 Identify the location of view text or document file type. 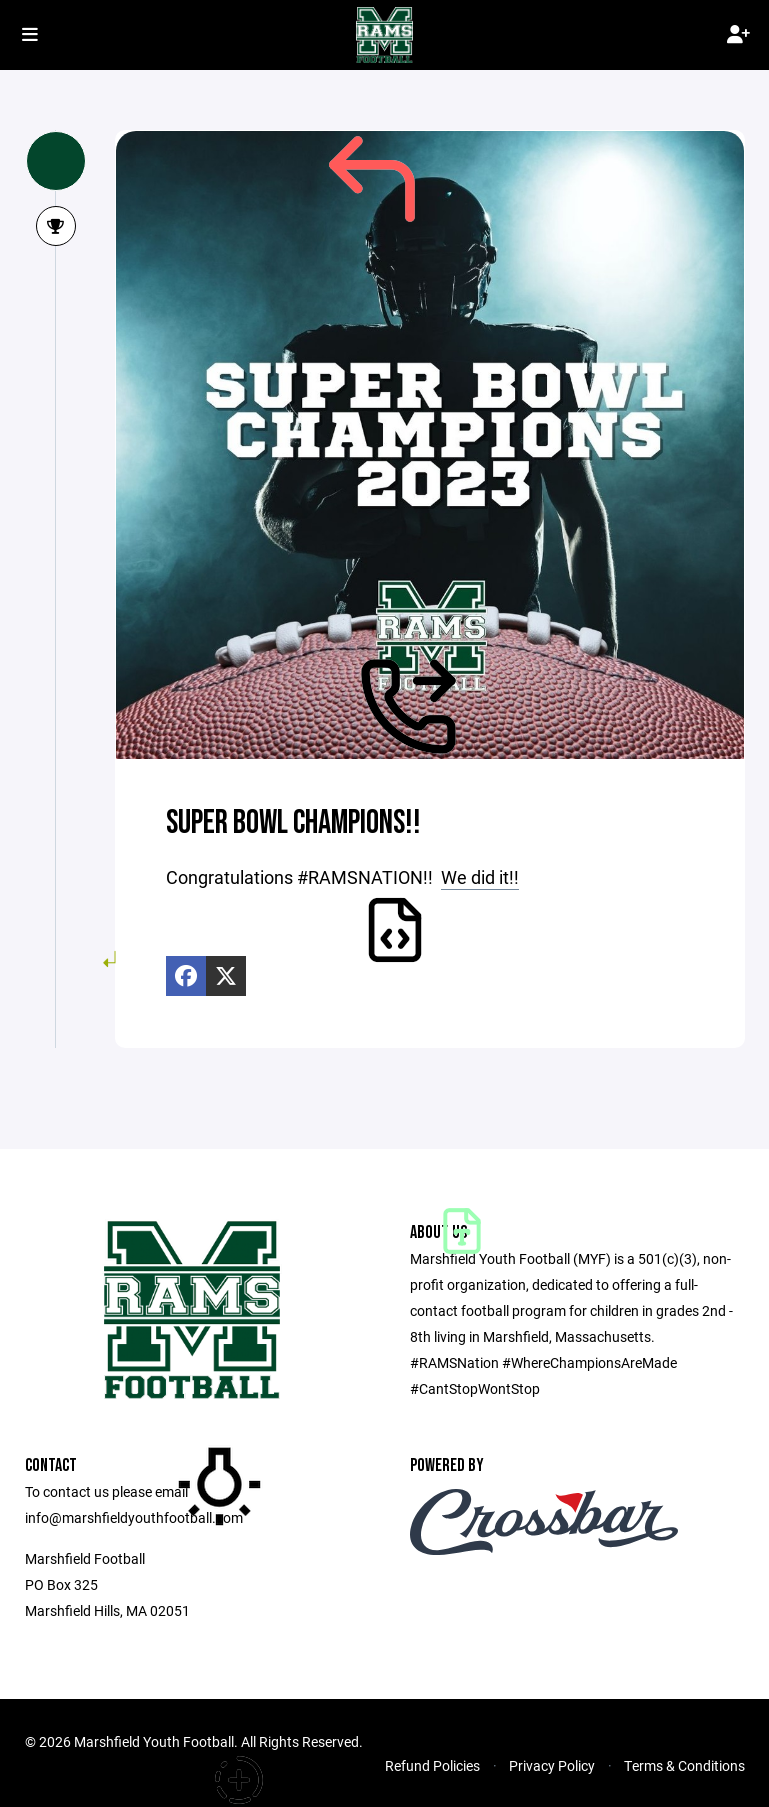
(462, 1231).